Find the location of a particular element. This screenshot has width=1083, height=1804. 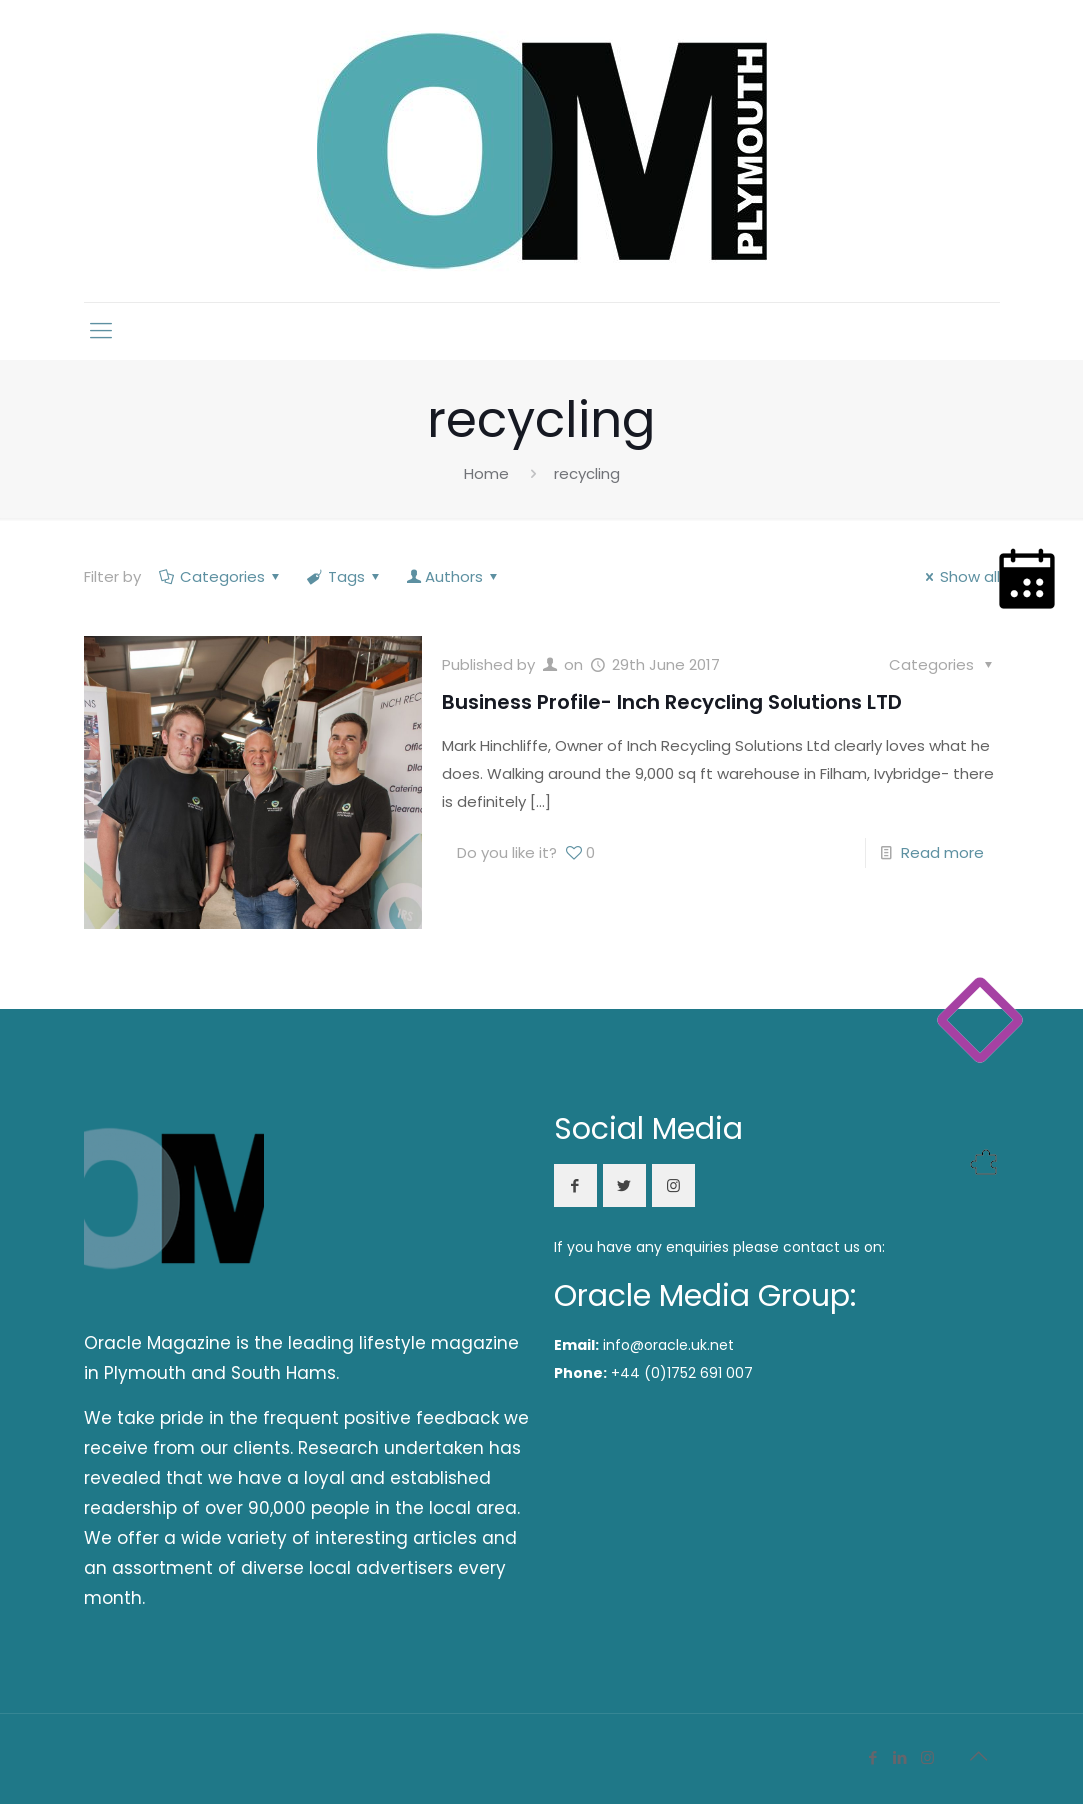

view calendar events is located at coordinates (1027, 581).